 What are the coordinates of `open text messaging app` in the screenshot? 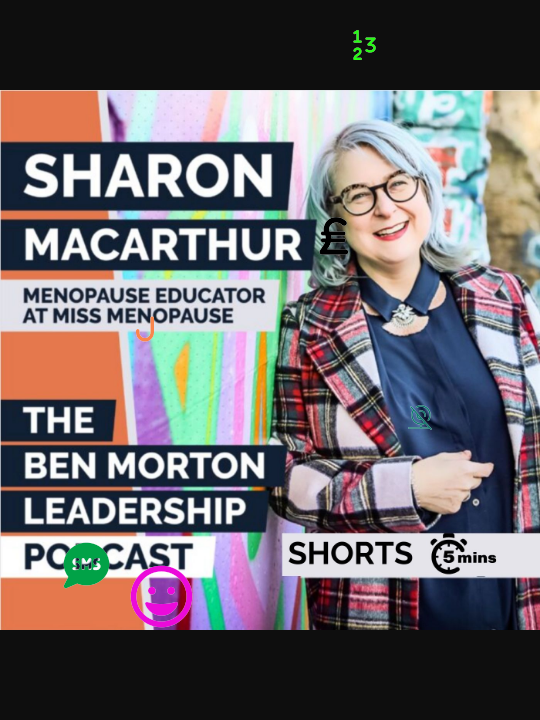 It's located at (86, 565).